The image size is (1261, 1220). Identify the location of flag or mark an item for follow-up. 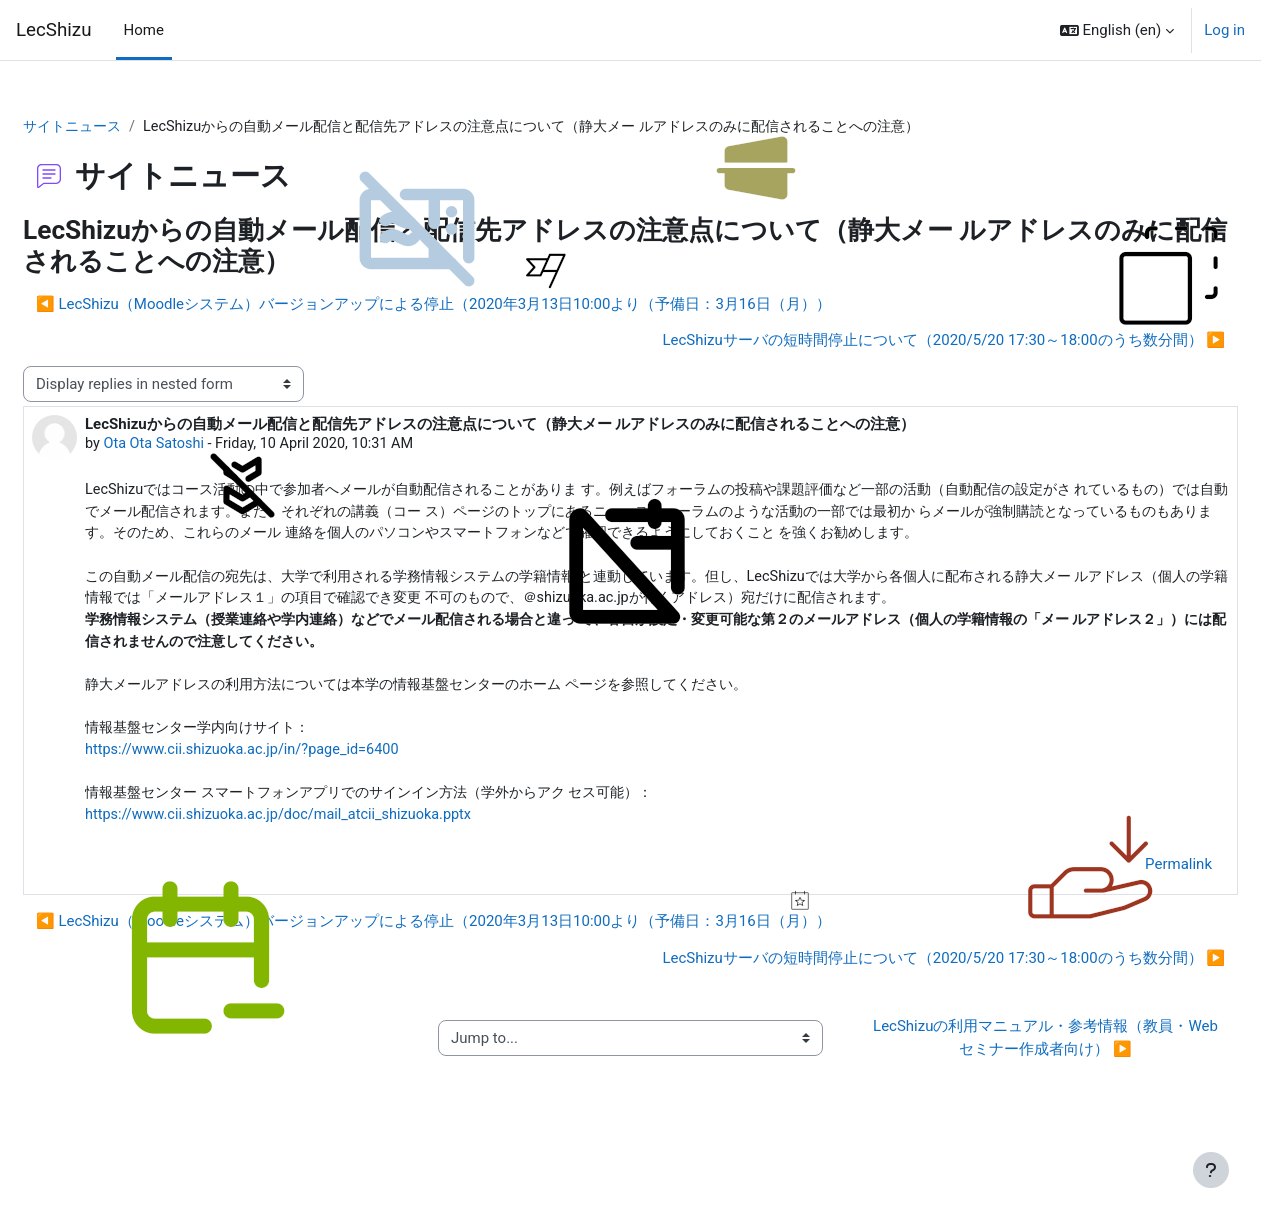
(545, 269).